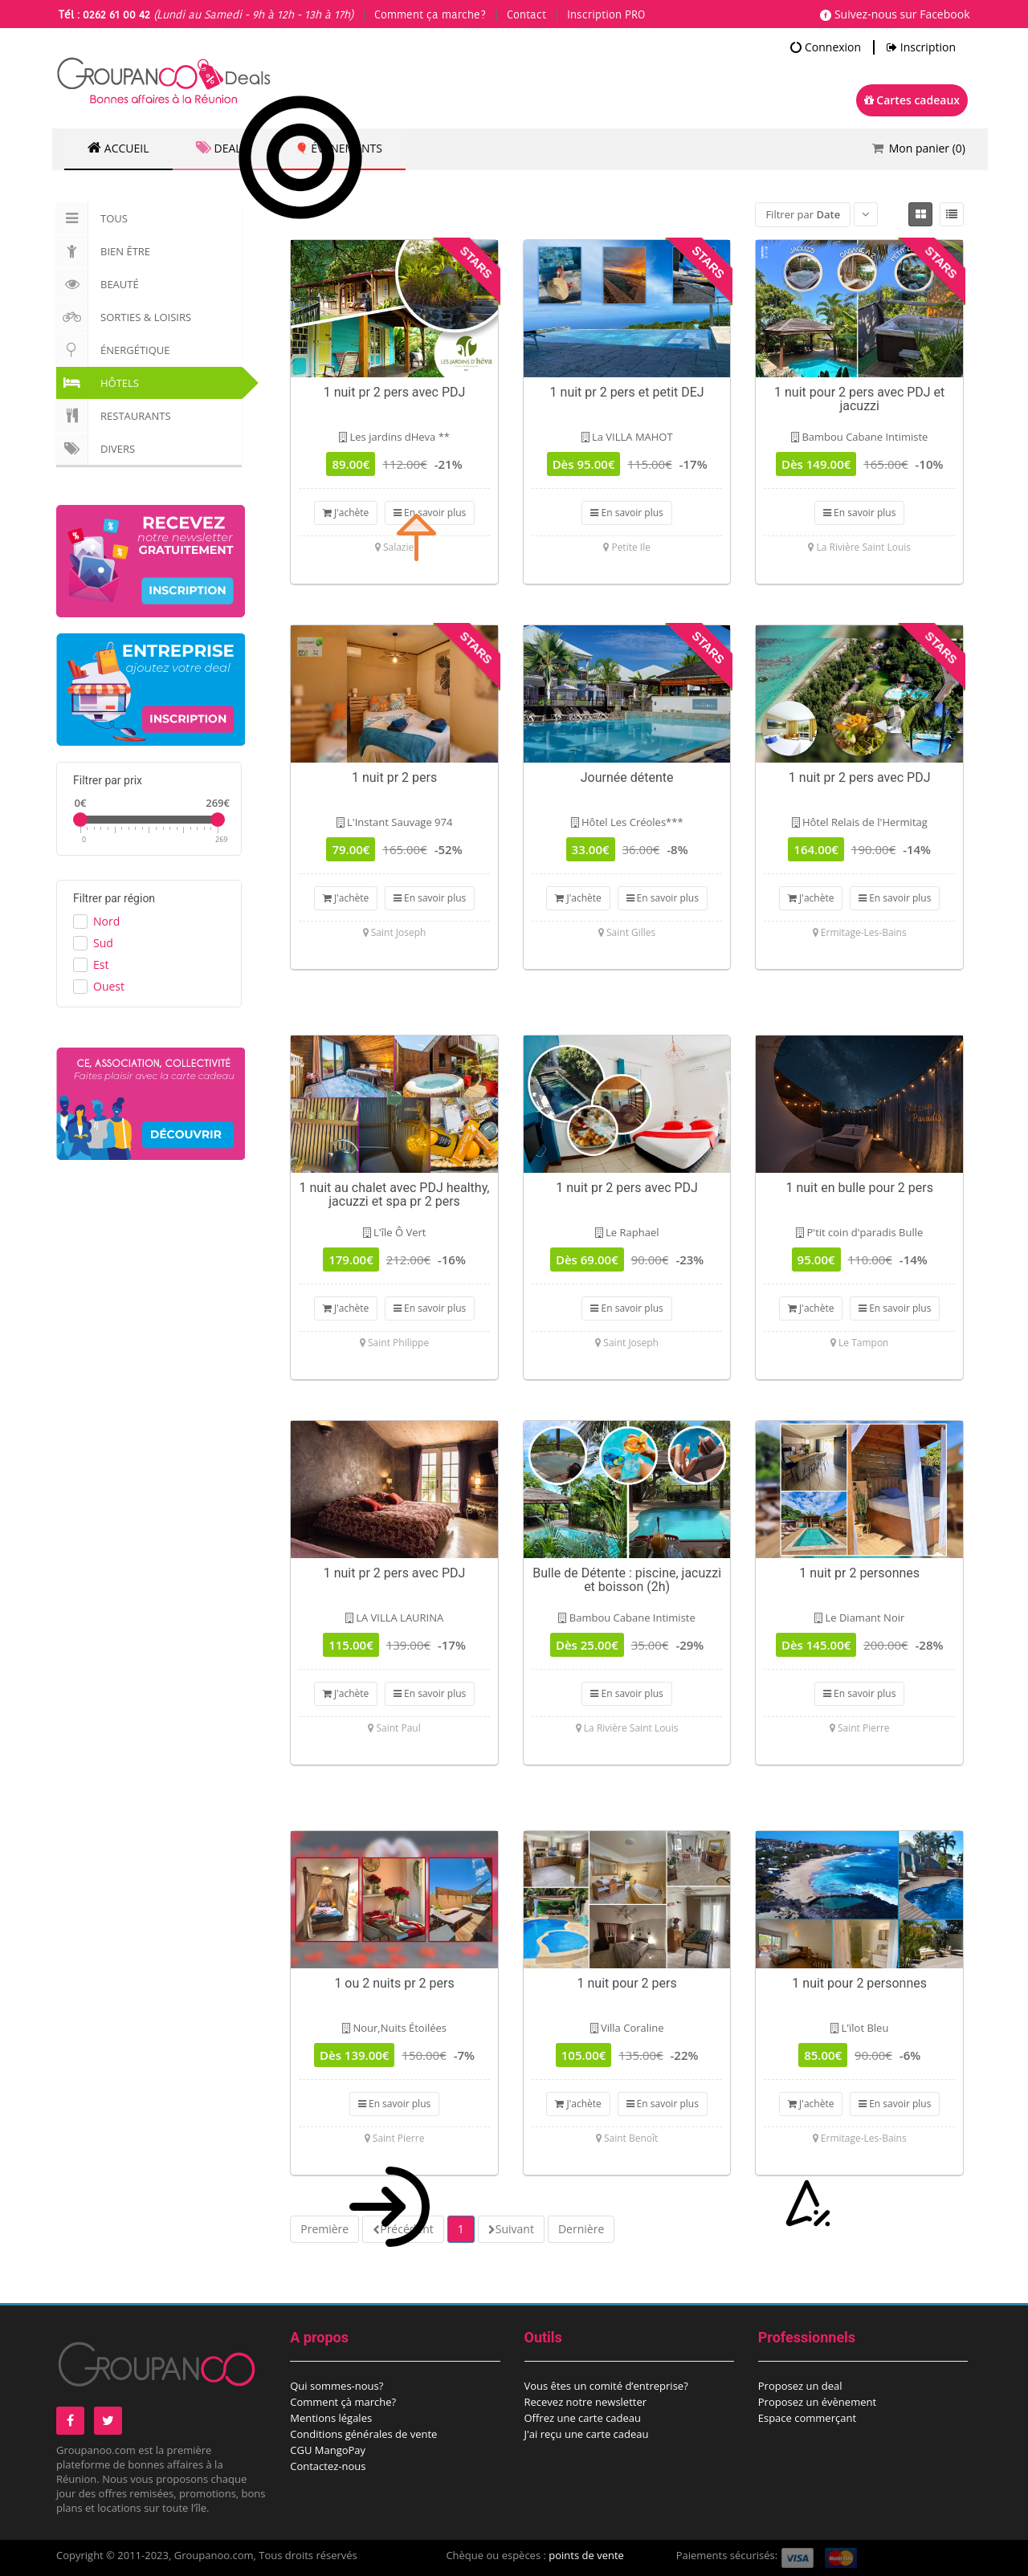 The width and height of the screenshot is (1028, 2576). Describe the element at coordinates (300, 157) in the screenshot. I see `playstation circle button icon` at that location.